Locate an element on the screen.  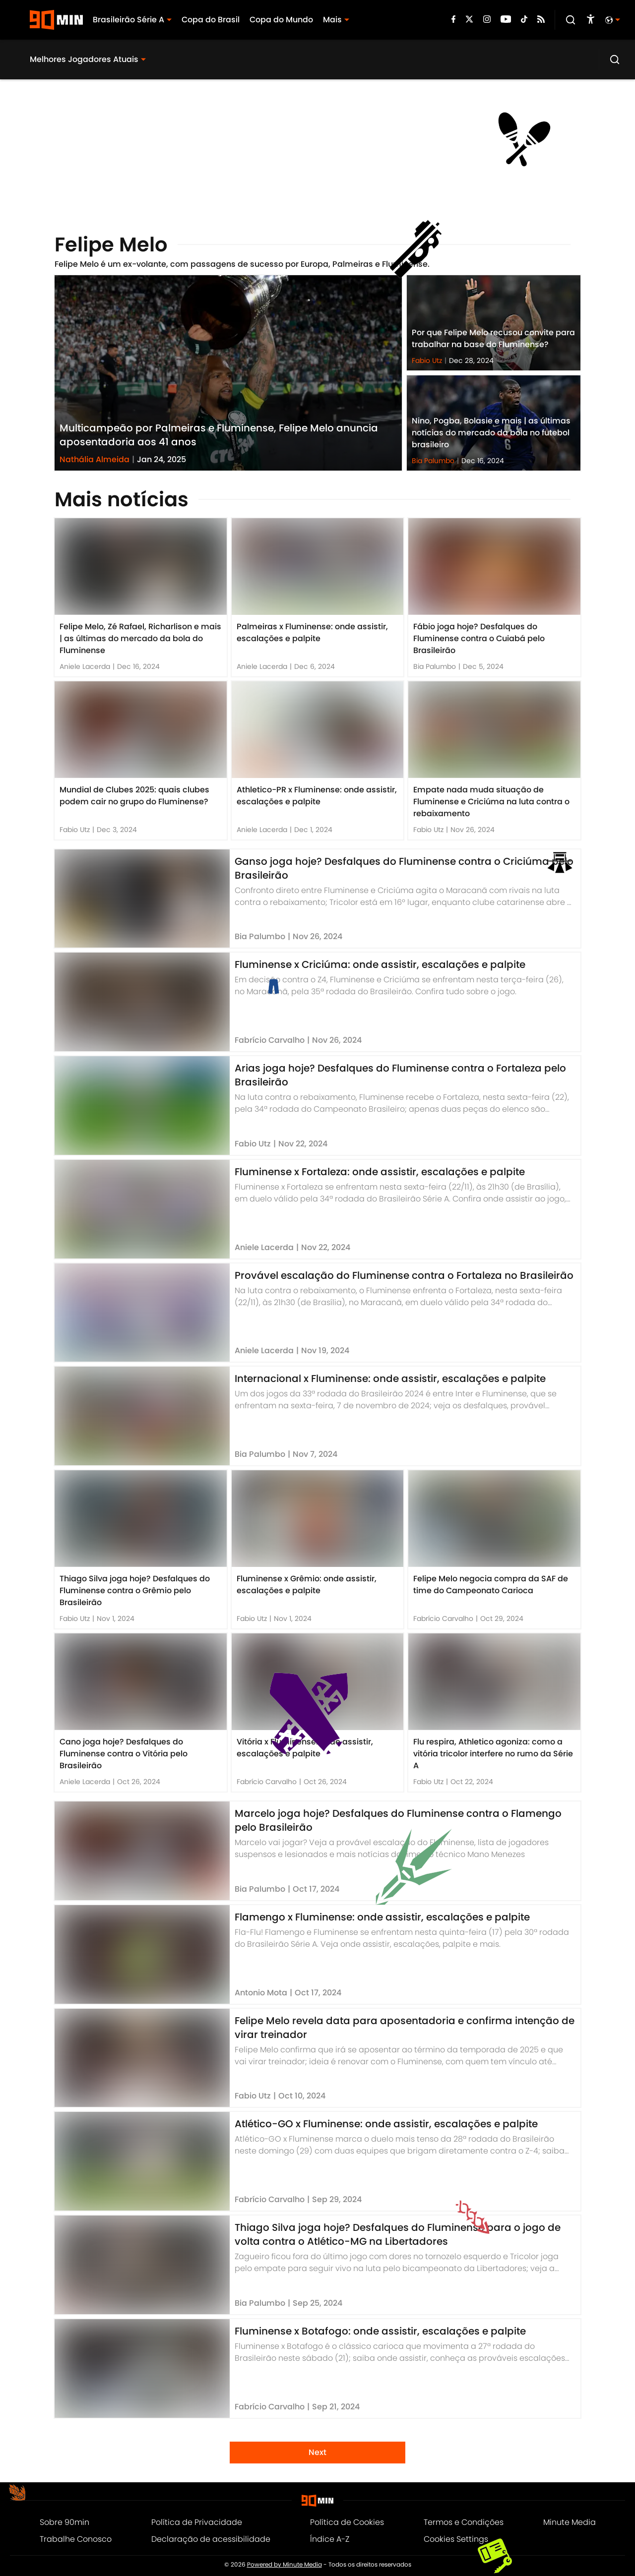
launch an assault on enemy fortification is located at coordinates (560, 861).